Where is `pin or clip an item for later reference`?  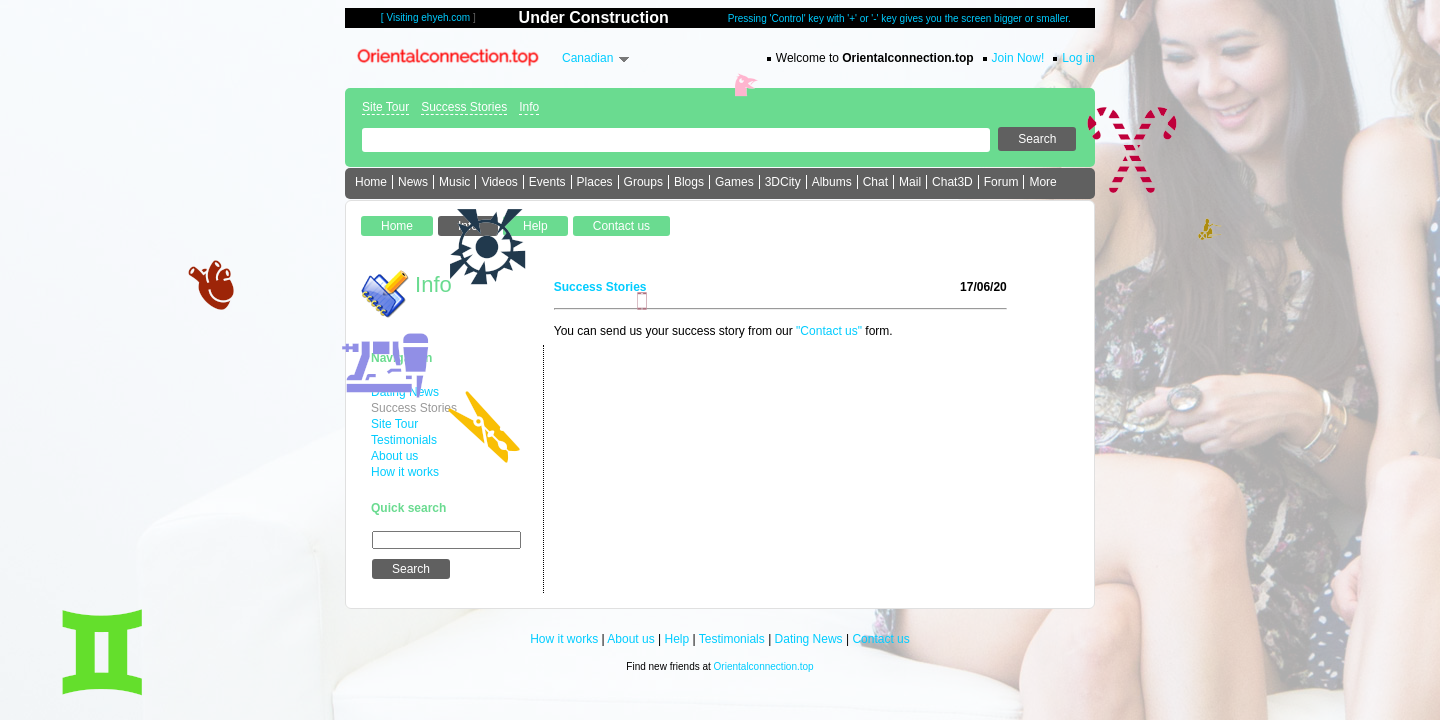 pin or clip an item for later reference is located at coordinates (484, 427).